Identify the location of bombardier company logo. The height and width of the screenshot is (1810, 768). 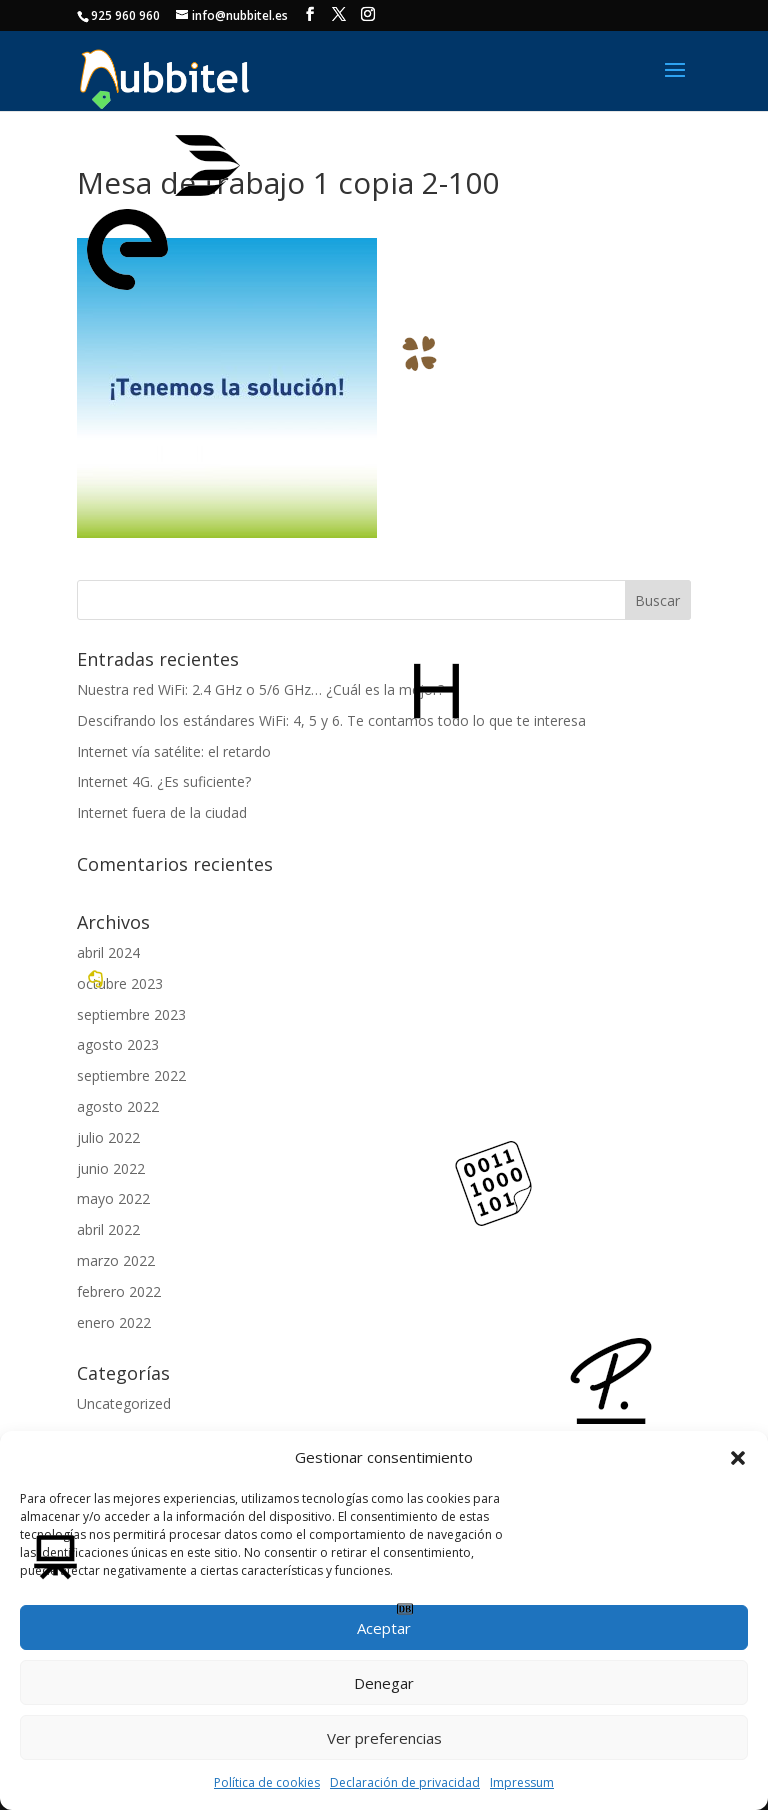
(207, 165).